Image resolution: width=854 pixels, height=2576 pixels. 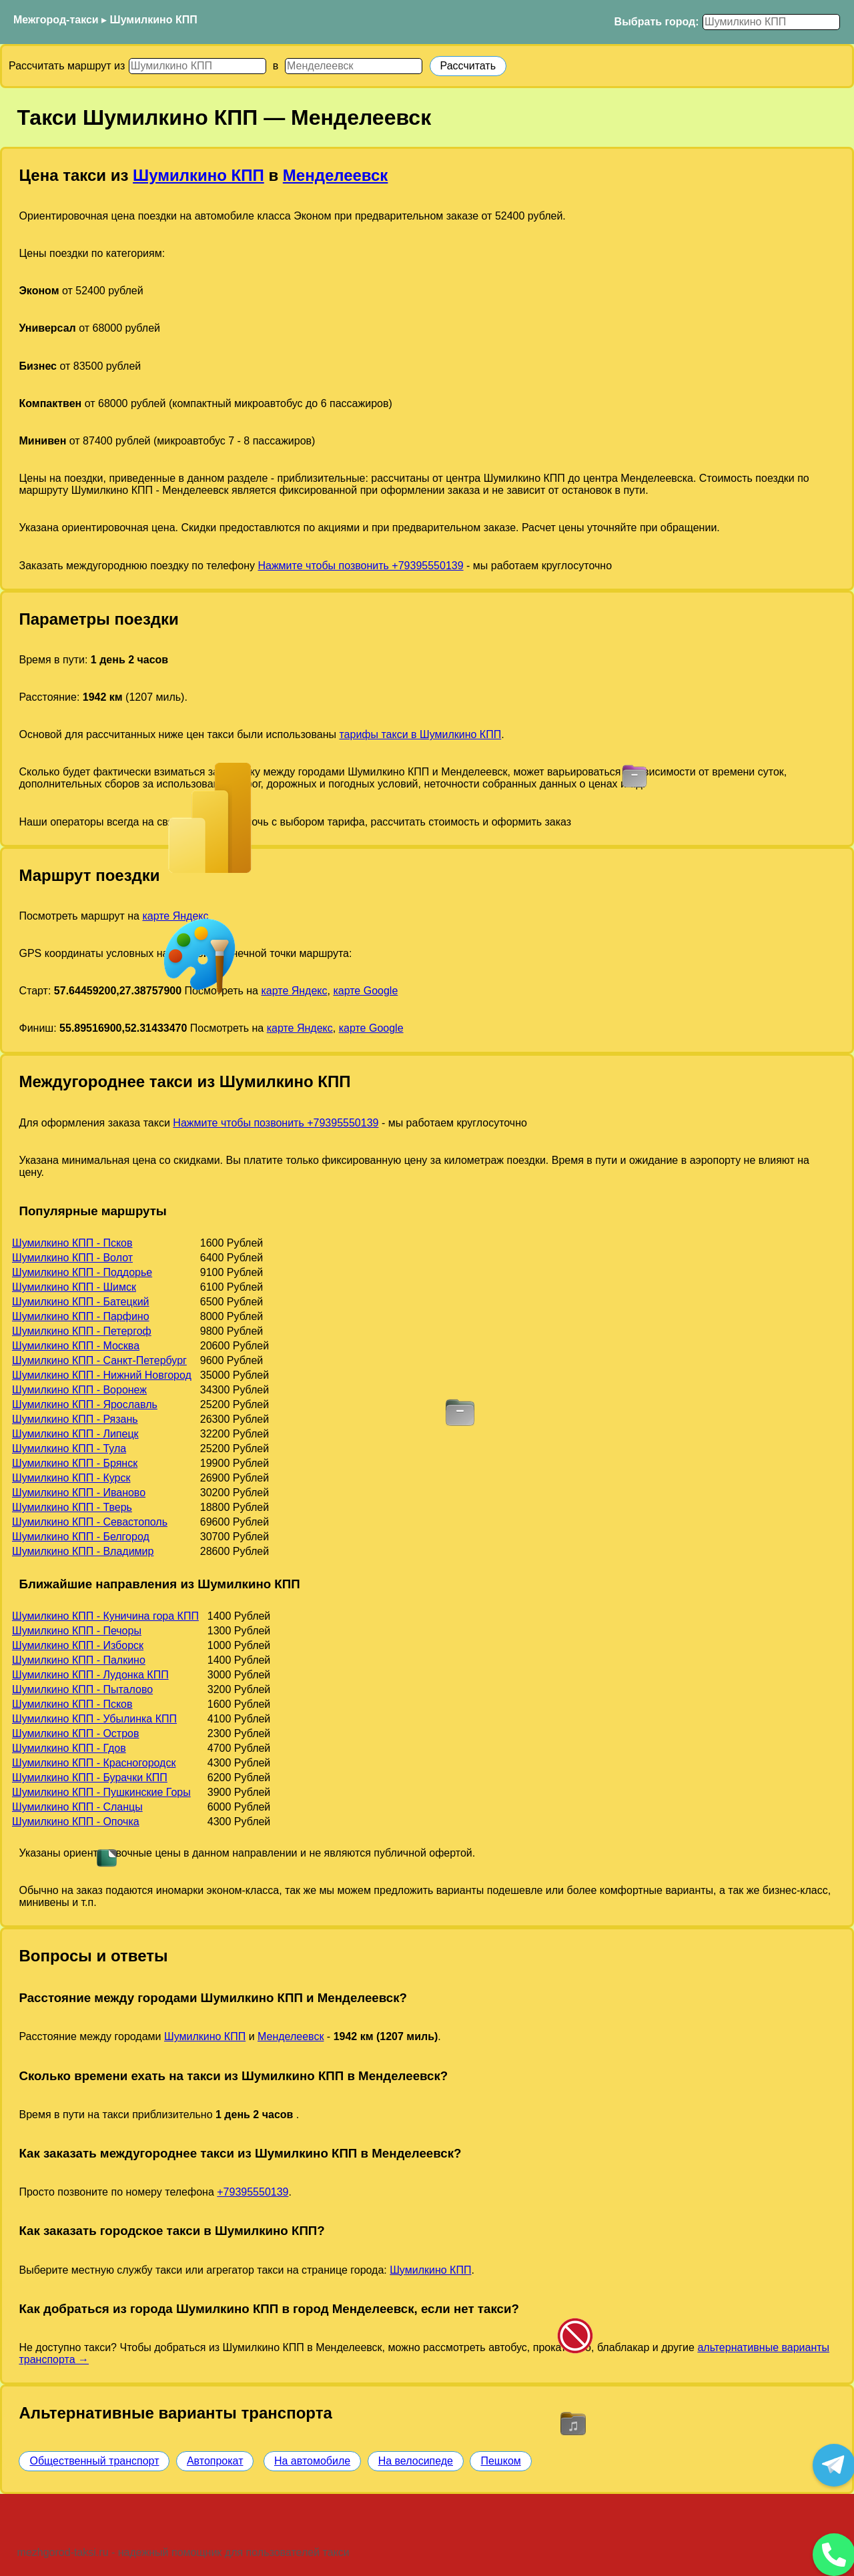 I want to click on open the paint application, so click(x=199, y=954).